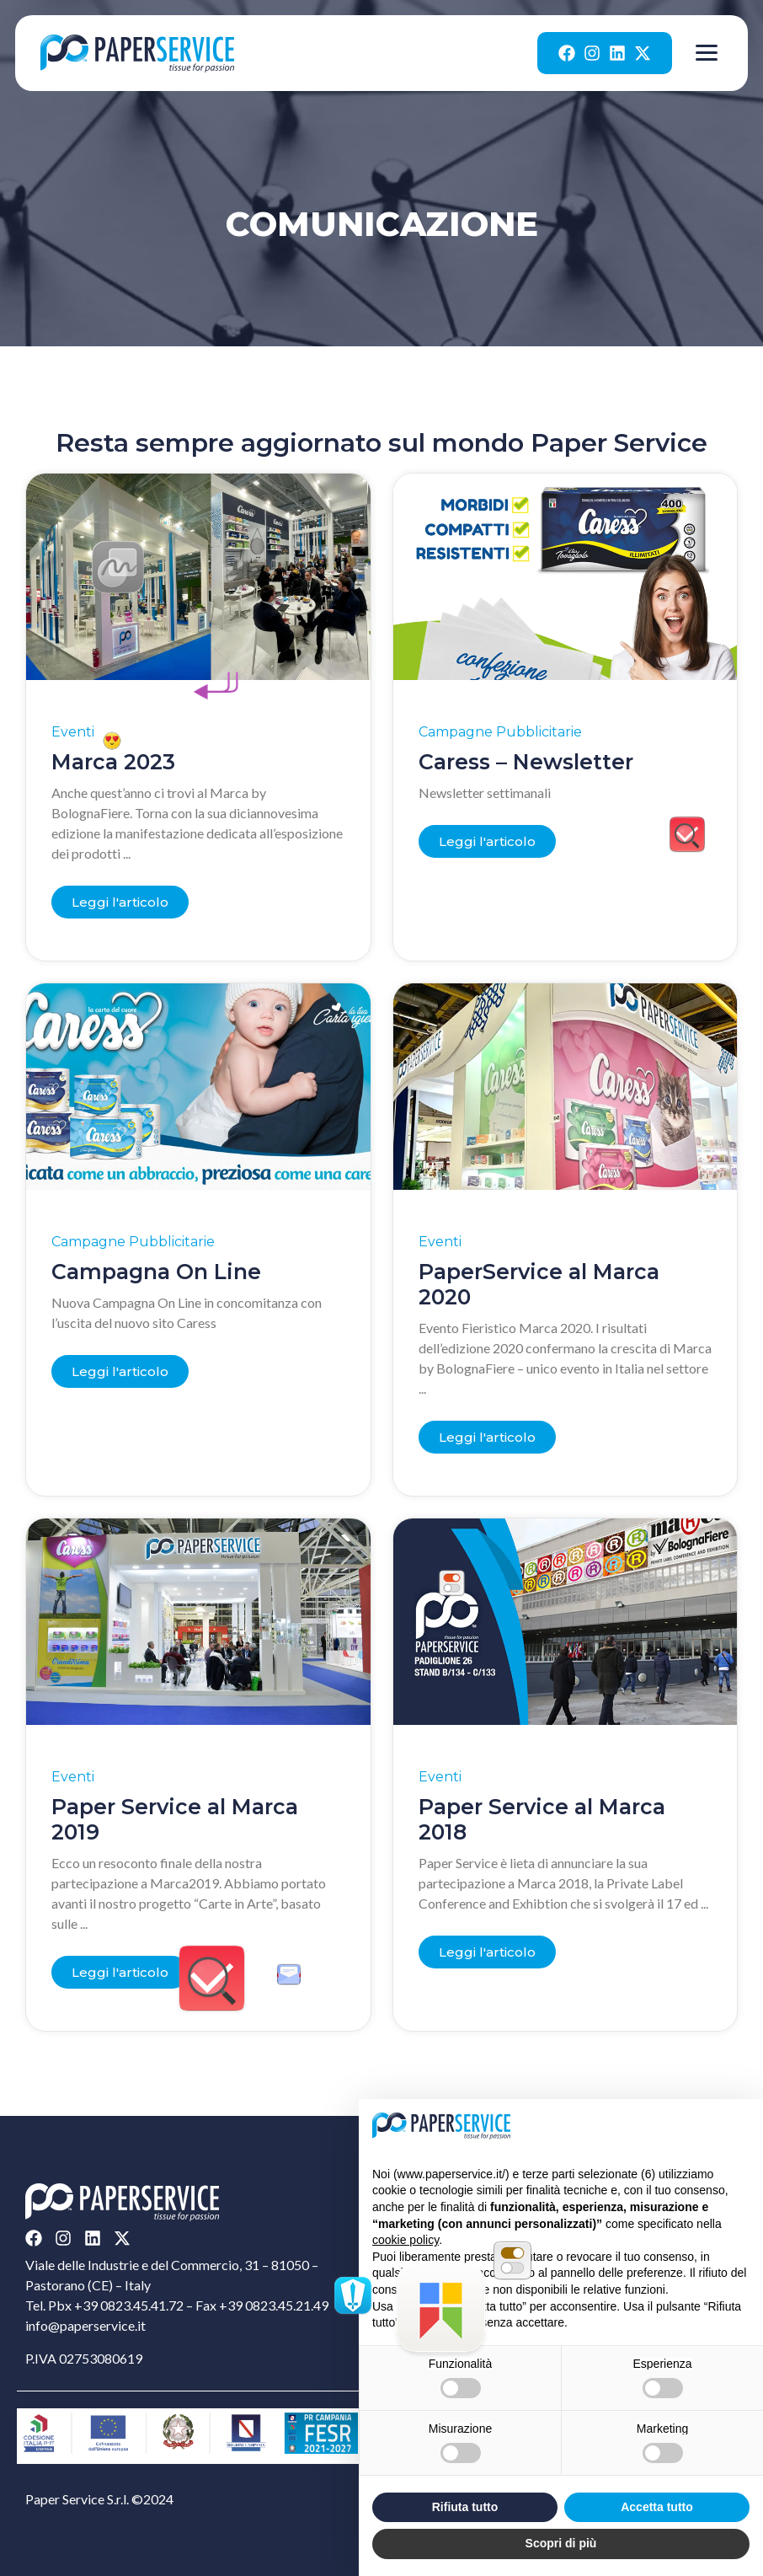 Image resolution: width=763 pixels, height=2576 pixels. What do you see at coordinates (440, 2307) in the screenshot?
I see `open snipaste screenshot and annotation tool` at bounding box center [440, 2307].